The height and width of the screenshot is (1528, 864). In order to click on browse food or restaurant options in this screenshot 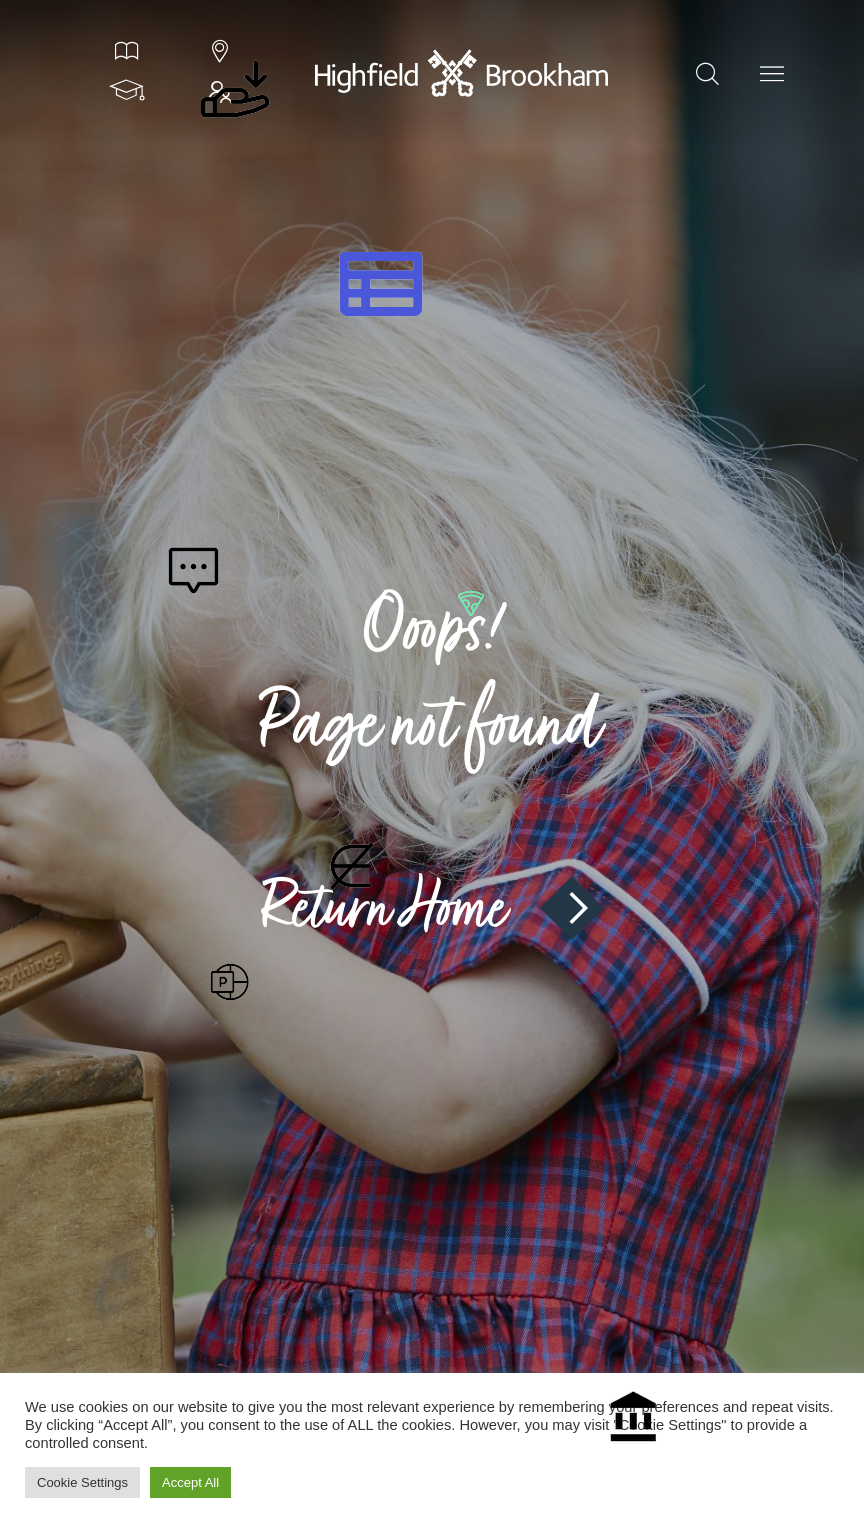, I will do `click(471, 603)`.